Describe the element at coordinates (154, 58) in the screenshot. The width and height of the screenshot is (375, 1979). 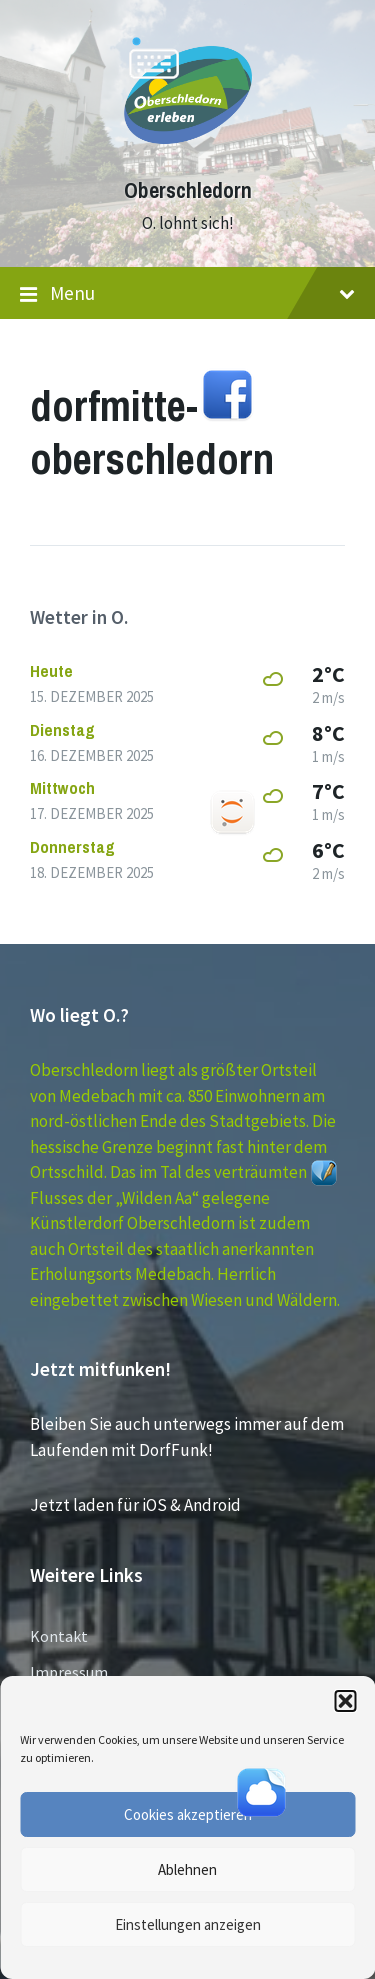
I see `virtual keyboard is currently active` at that location.